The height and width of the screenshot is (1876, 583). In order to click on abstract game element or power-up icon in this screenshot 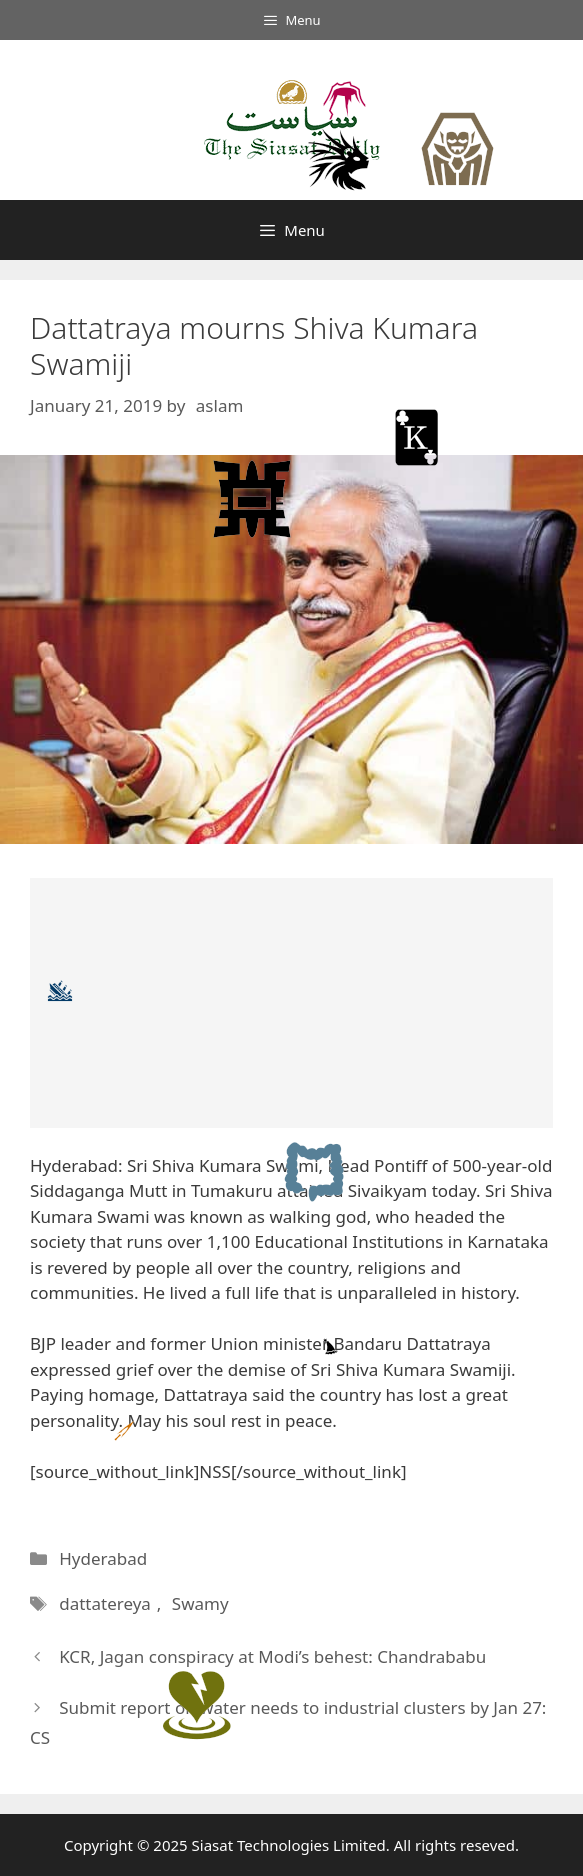, I will do `click(252, 499)`.